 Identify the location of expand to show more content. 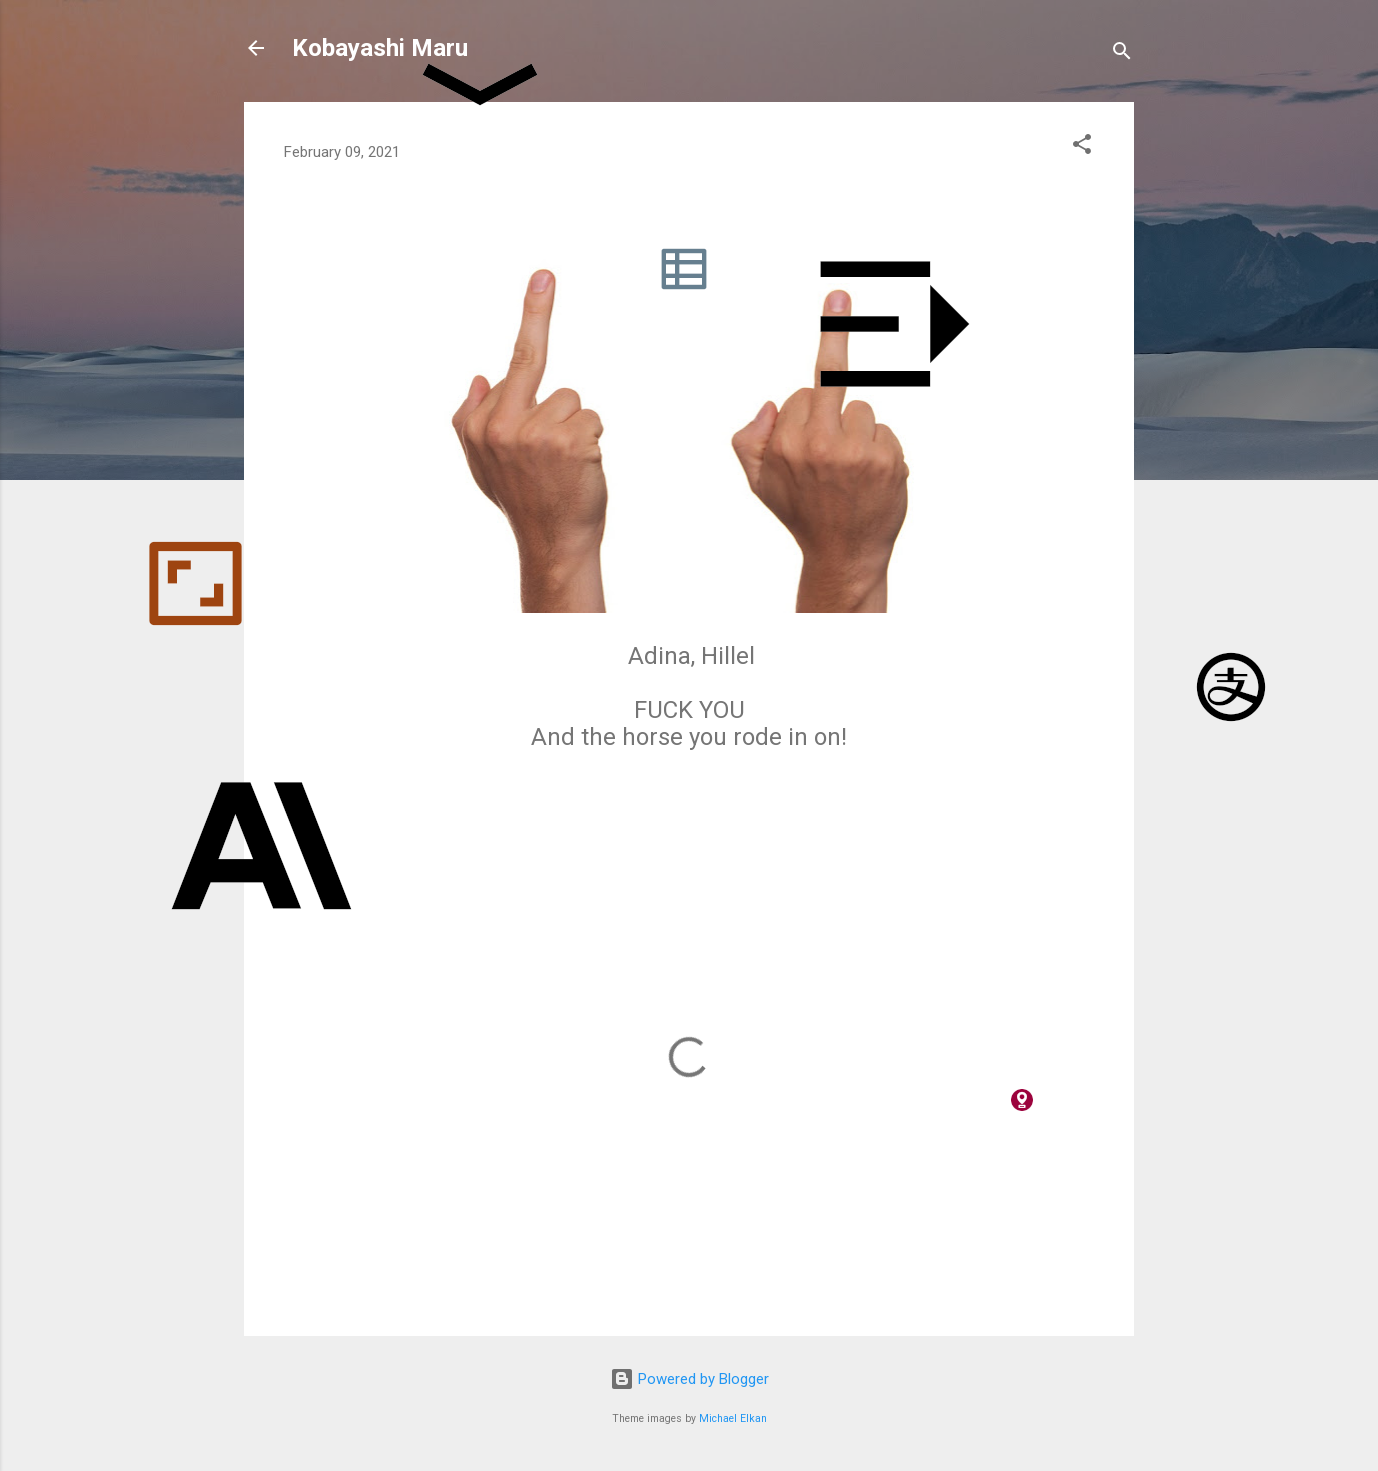
(480, 82).